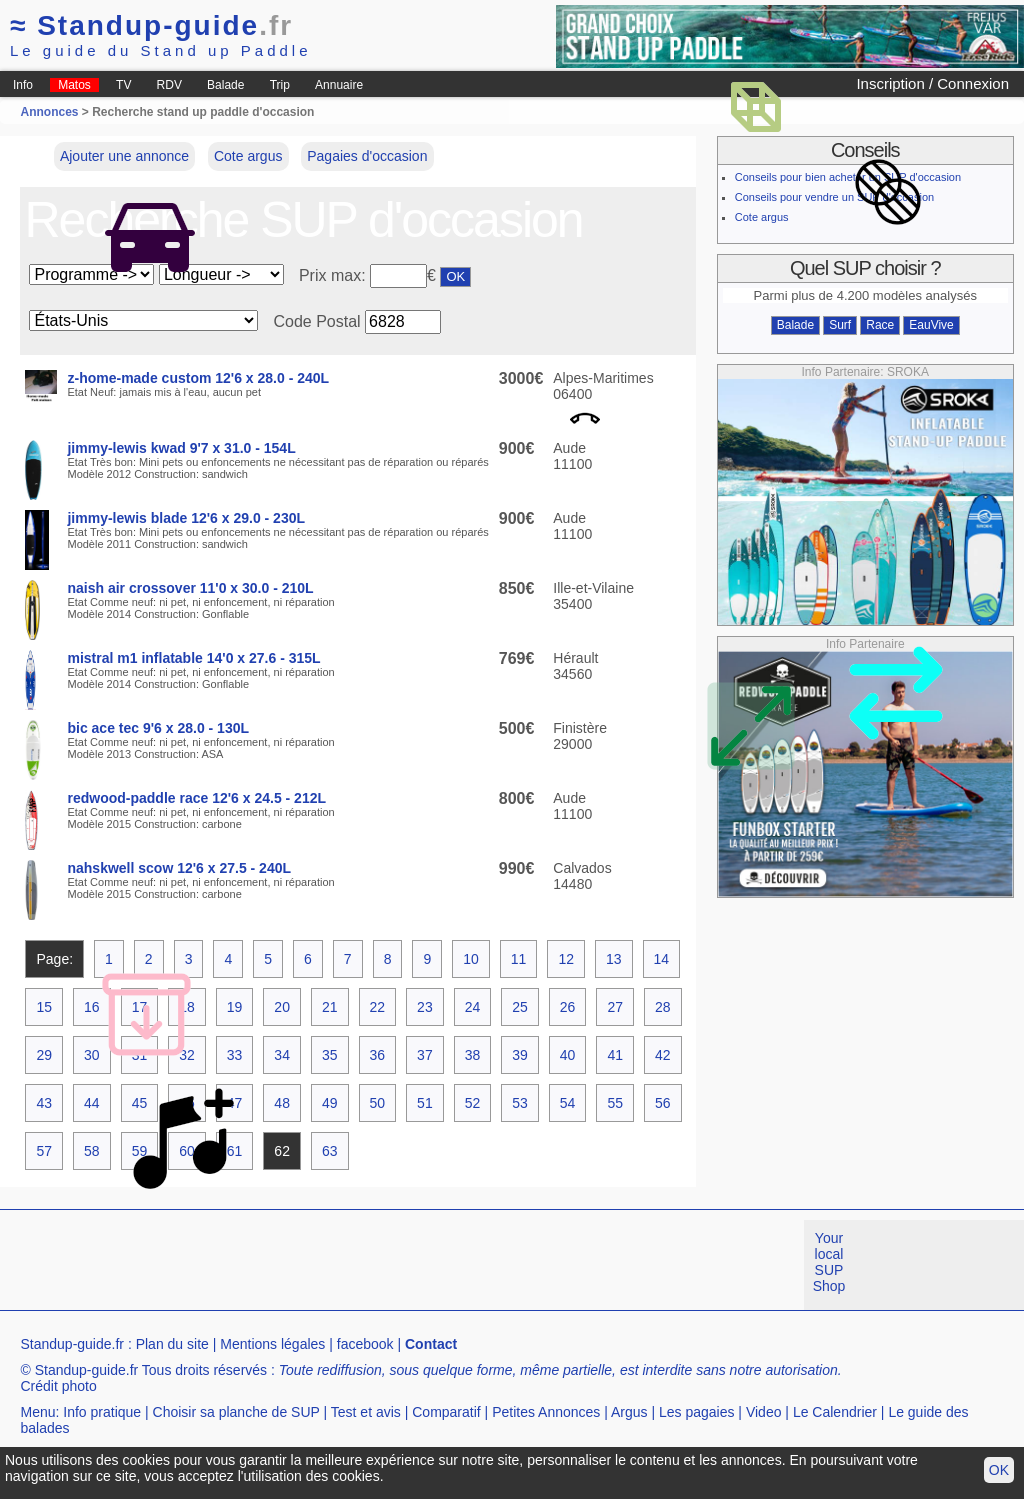 This screenshot has width=1024, height=1499. Describe the element at coordinates (150, 239) in the screenshot. I see `access vehicle or car-related settings` at that location.